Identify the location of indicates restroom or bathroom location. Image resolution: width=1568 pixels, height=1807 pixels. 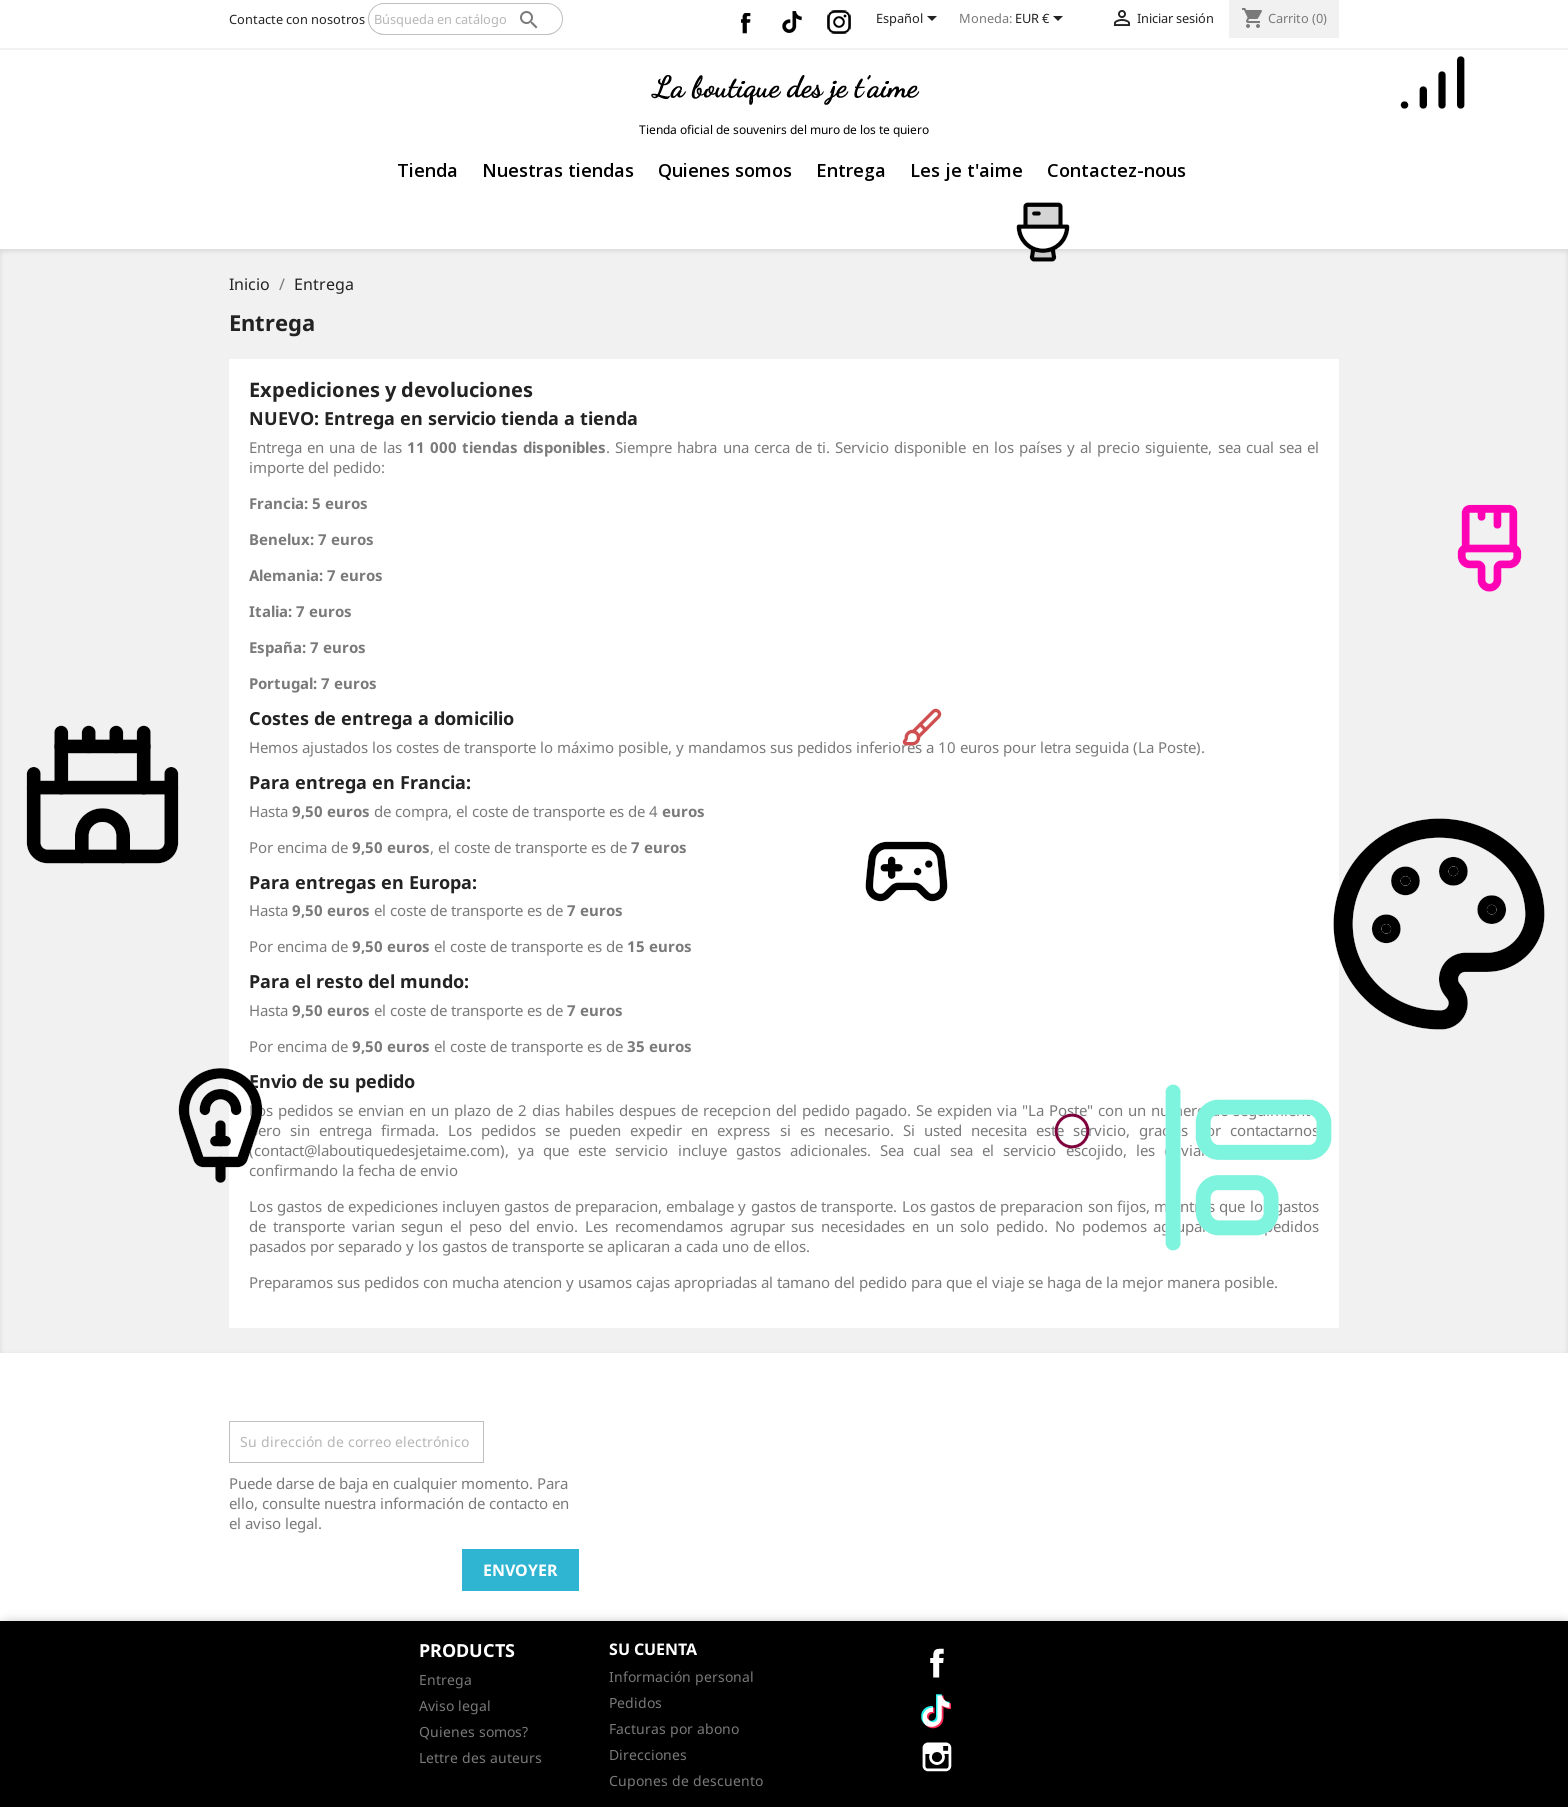
(1043, 231).